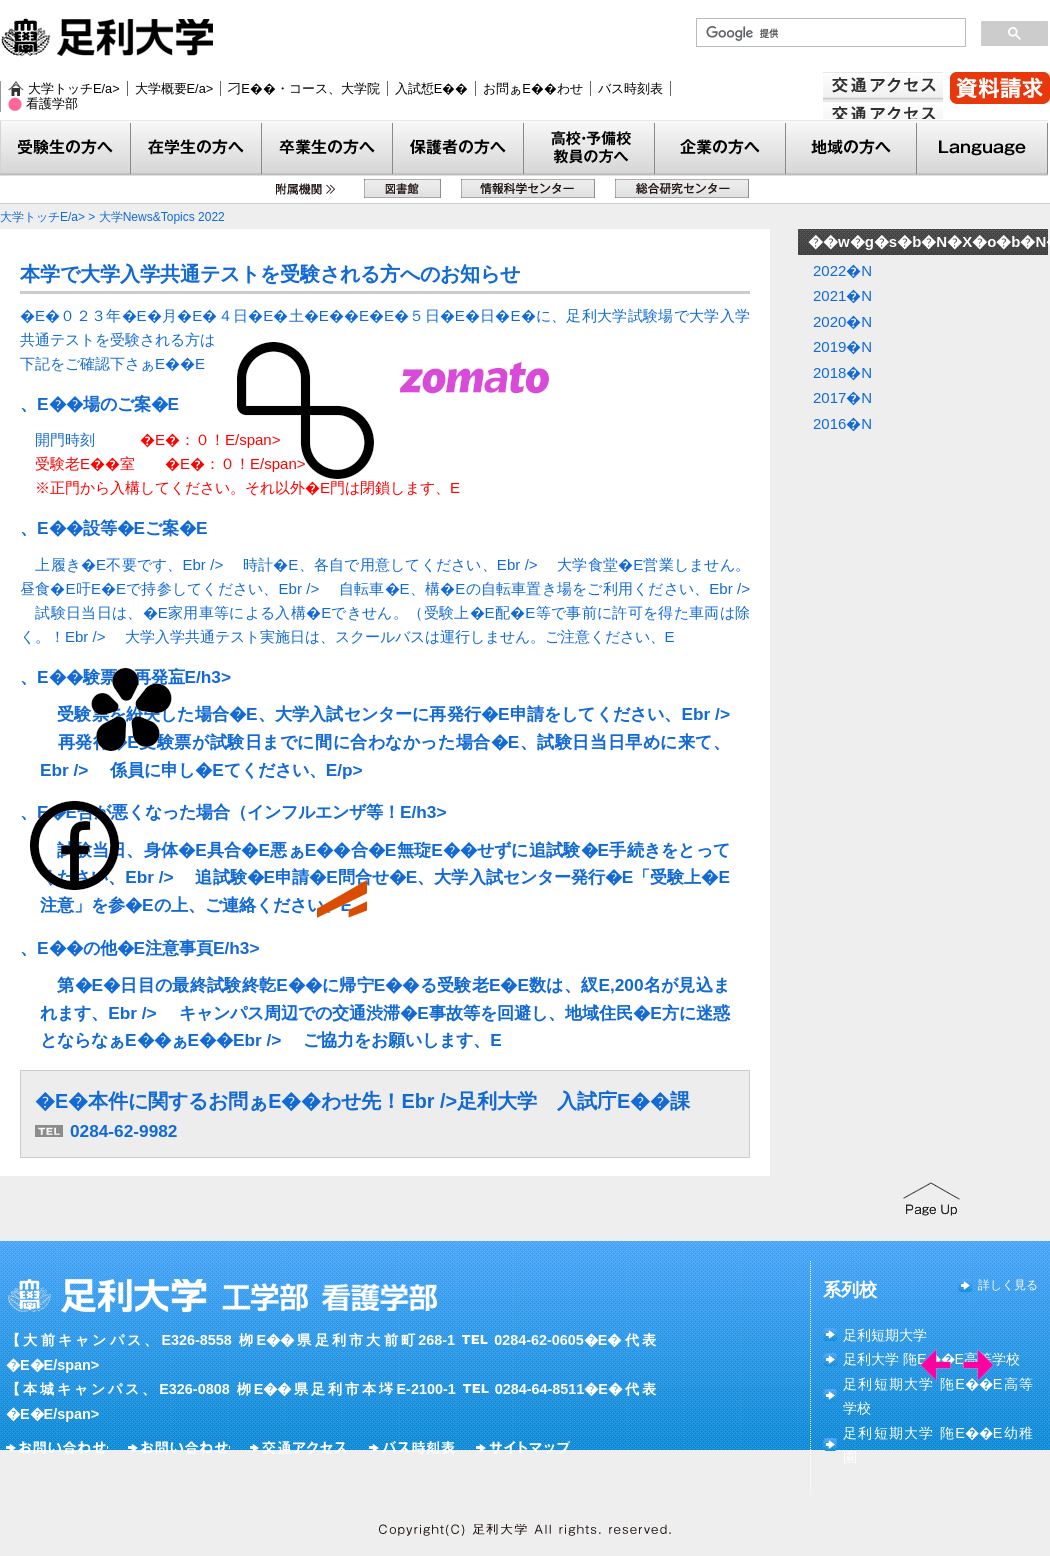  I want to click on APM Terminals company logo, so click(342, 899).